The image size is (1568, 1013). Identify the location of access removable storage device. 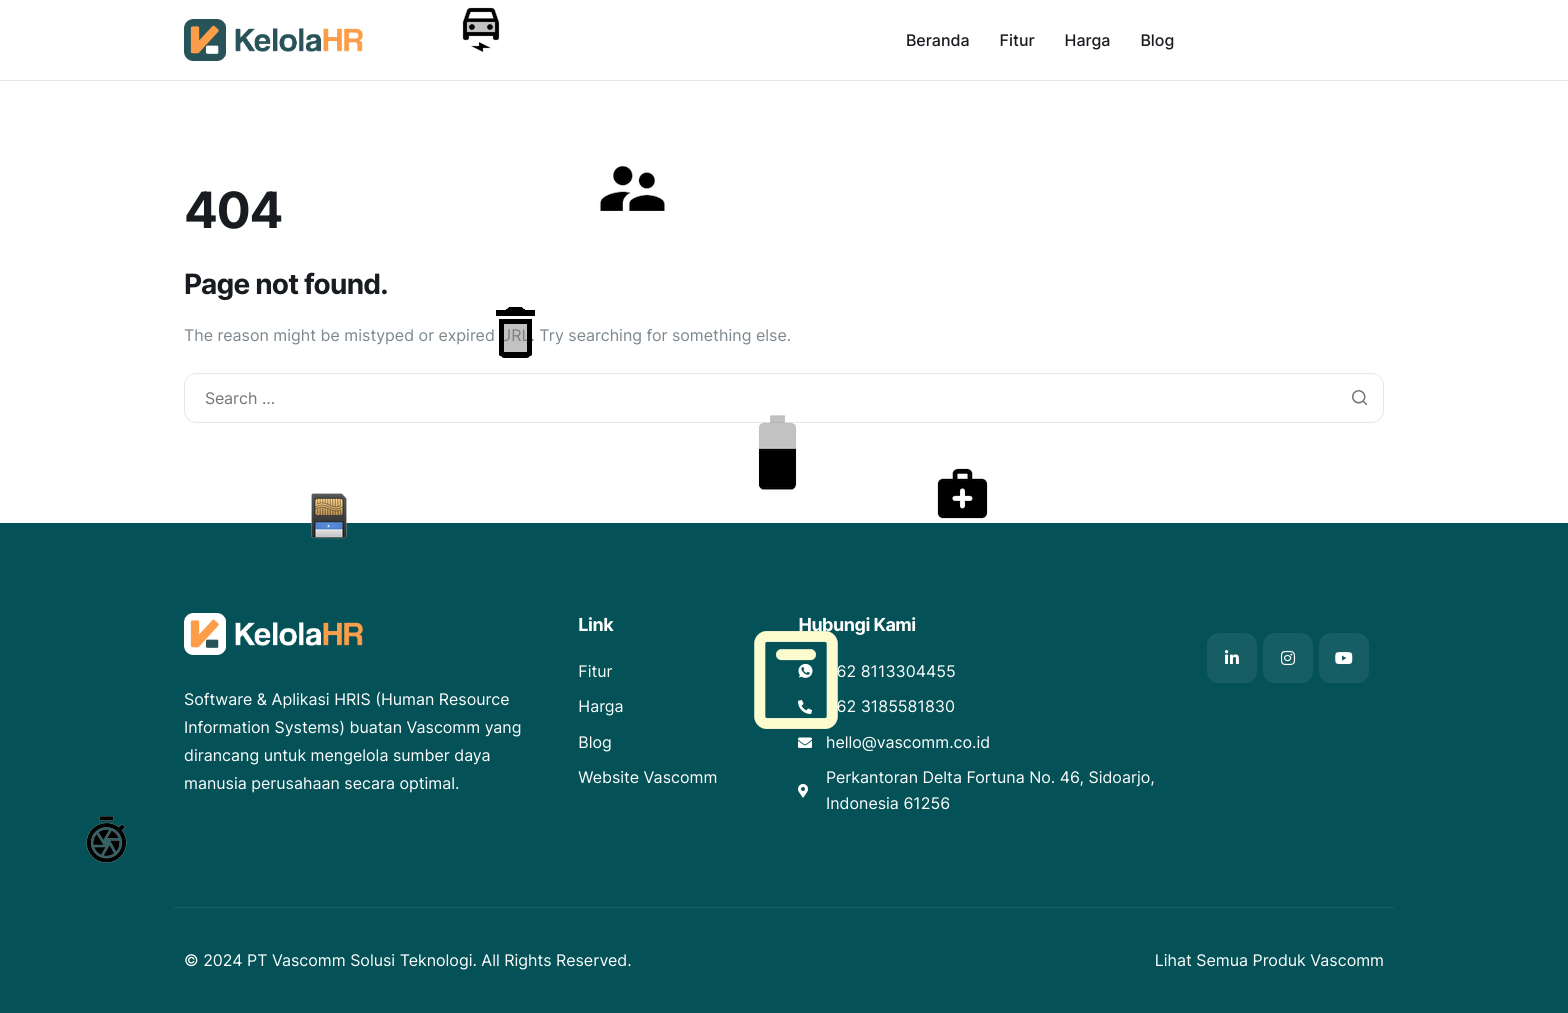
(329, 516).